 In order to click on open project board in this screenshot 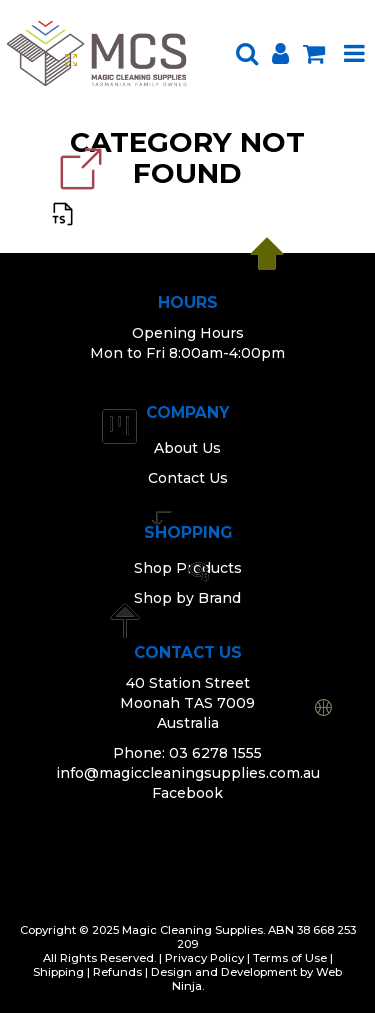, I will do `click(119, 426)`.